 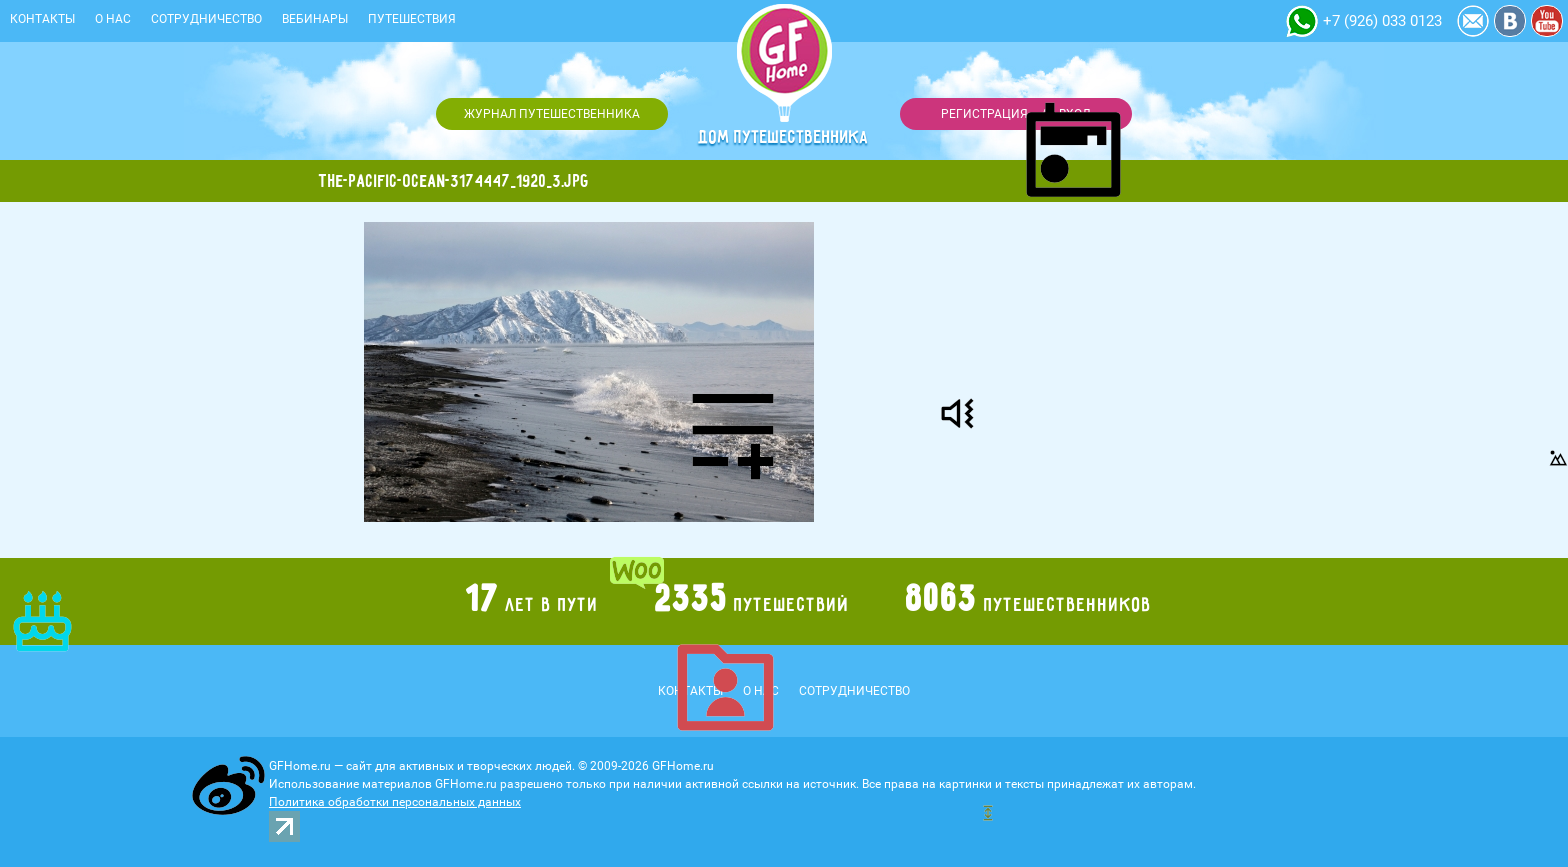 I want to click on access user profile documents, so click(x=725, y=687).